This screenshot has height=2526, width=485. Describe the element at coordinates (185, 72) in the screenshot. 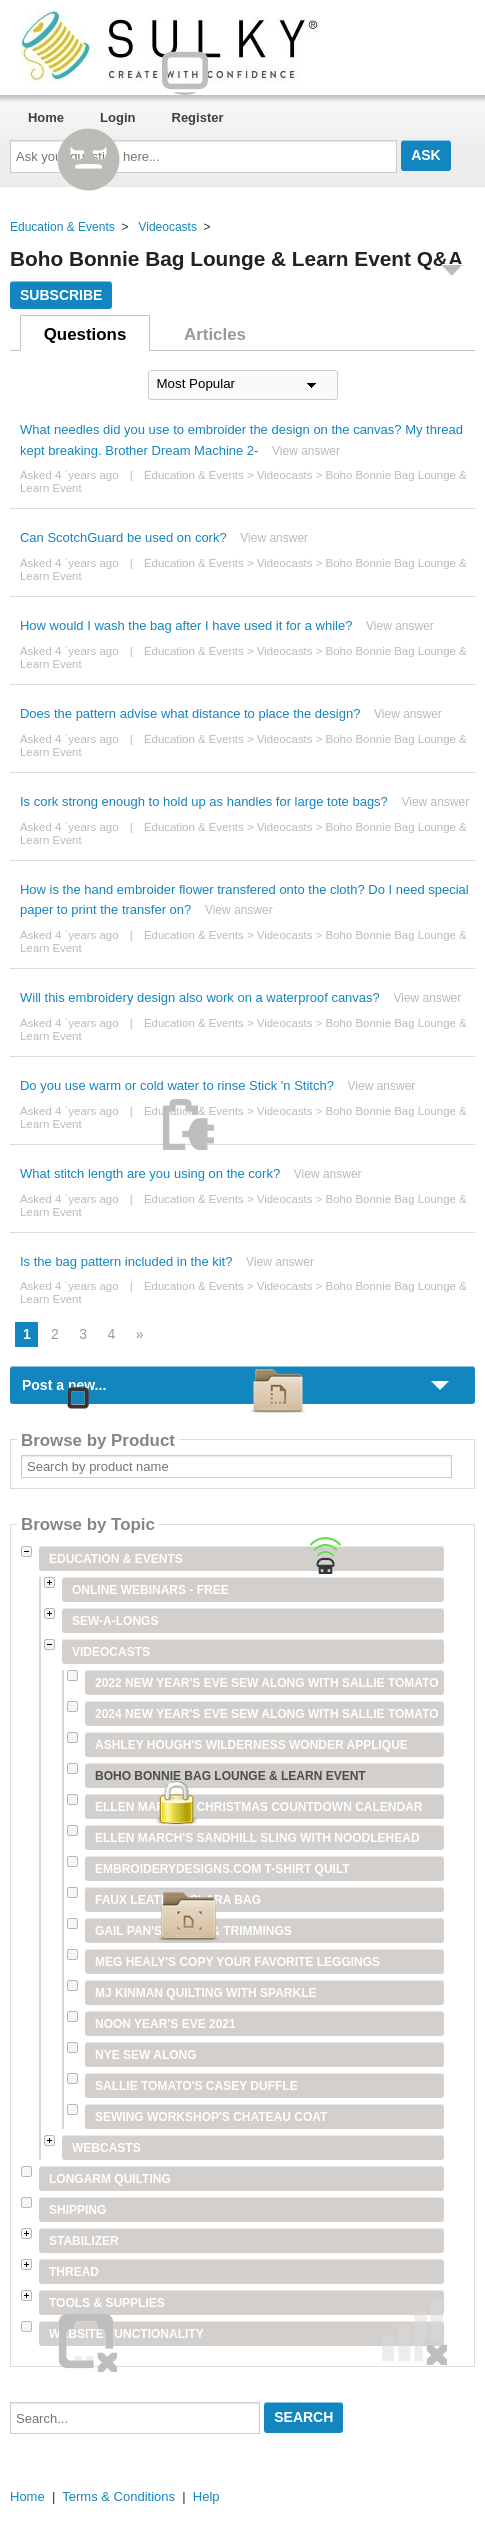

I see `display or monitor settings` at that location.